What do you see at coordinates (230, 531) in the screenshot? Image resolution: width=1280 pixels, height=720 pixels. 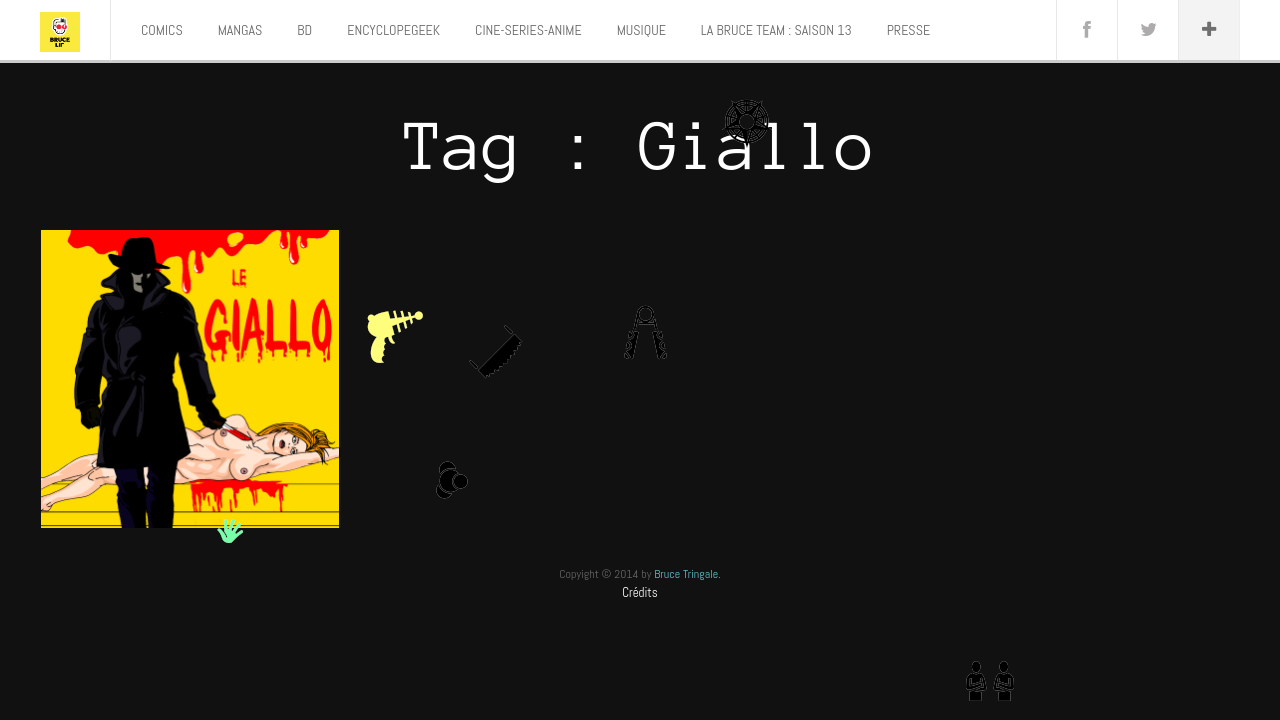 I see `raise your hand to ask a question` at bounding box center [230, 531].